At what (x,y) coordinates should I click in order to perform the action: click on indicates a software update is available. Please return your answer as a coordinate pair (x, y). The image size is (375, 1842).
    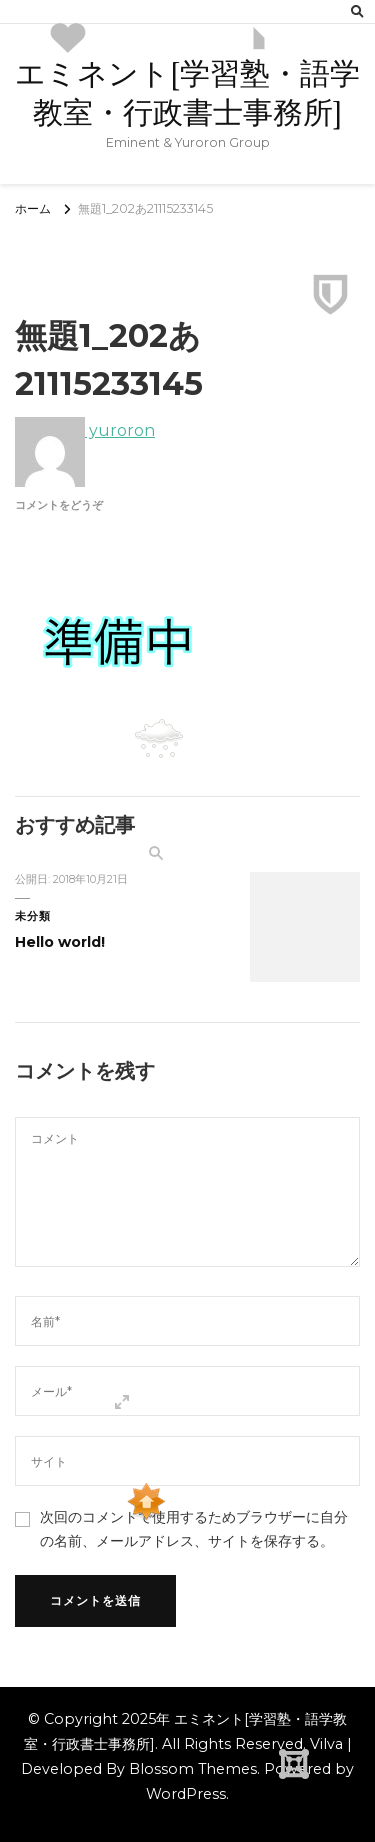
    Looking at the image, I should click on (146, 1501).